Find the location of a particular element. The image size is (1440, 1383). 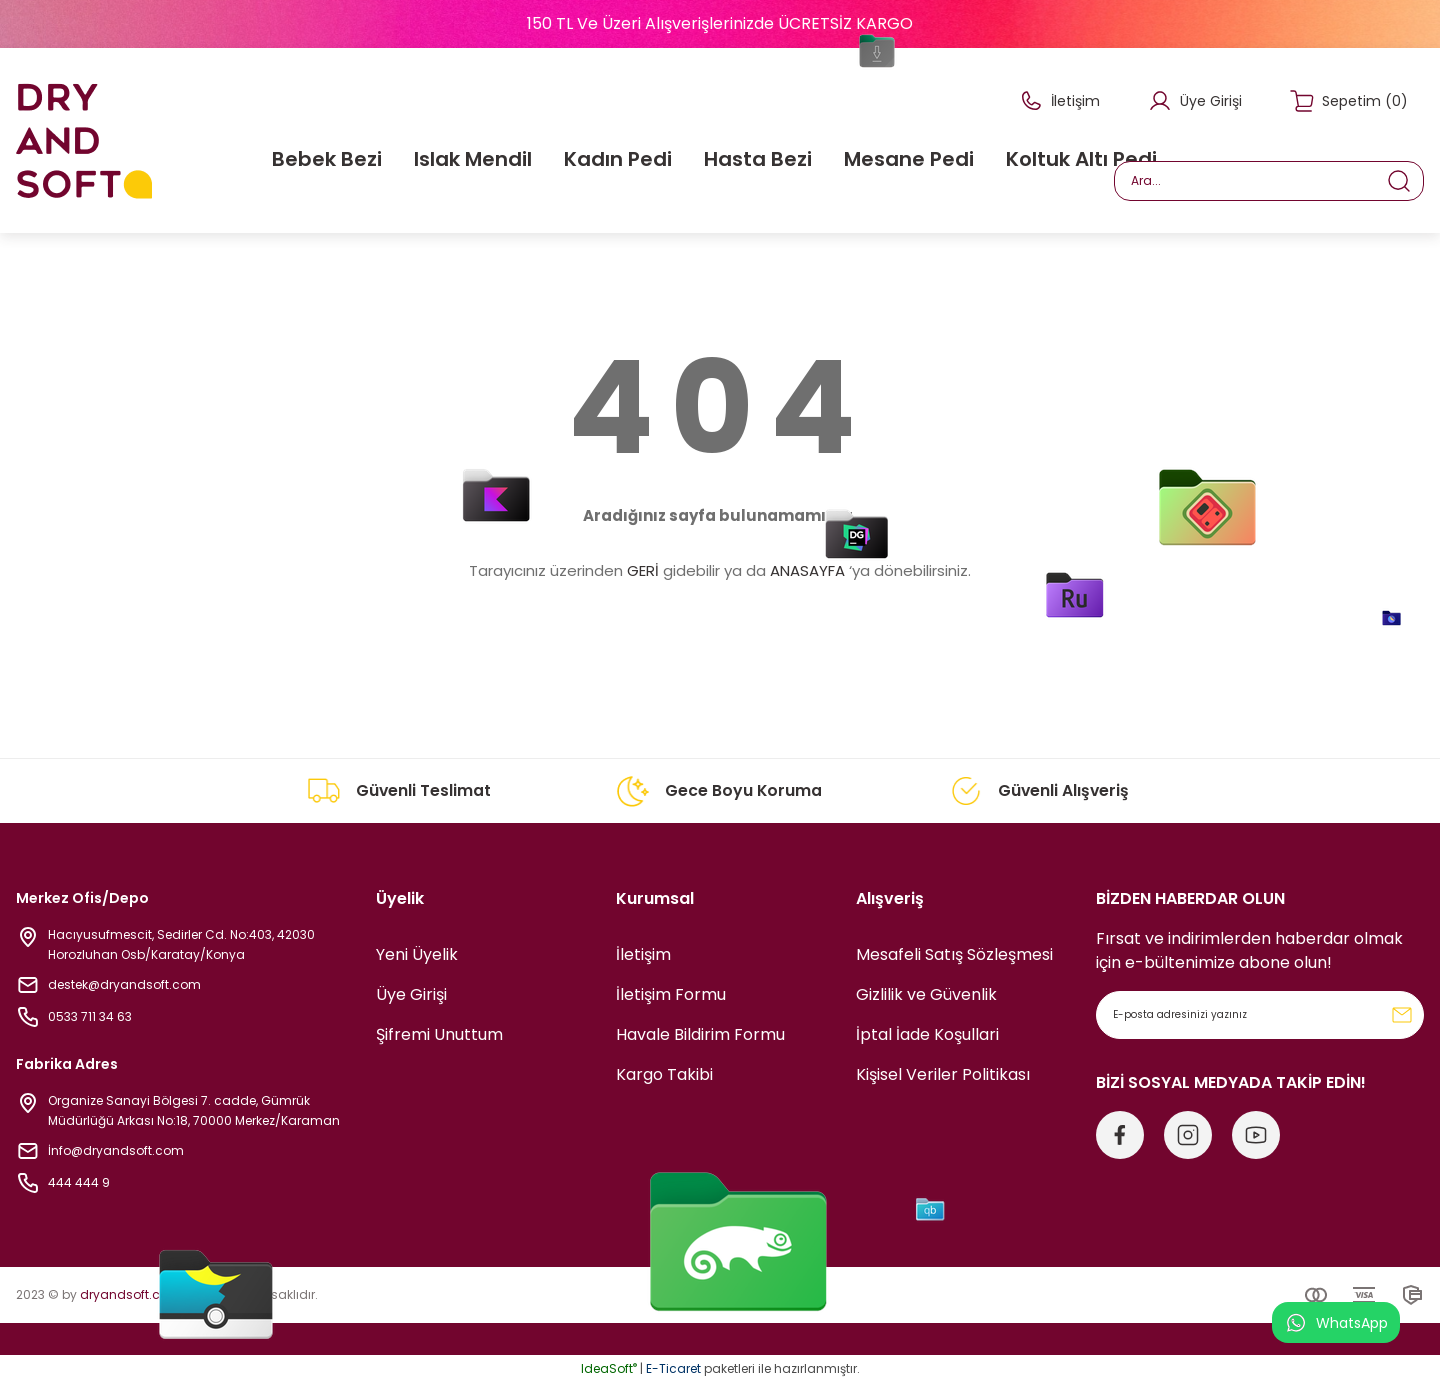

open your downloads folder is located at coordinates (877, 51).